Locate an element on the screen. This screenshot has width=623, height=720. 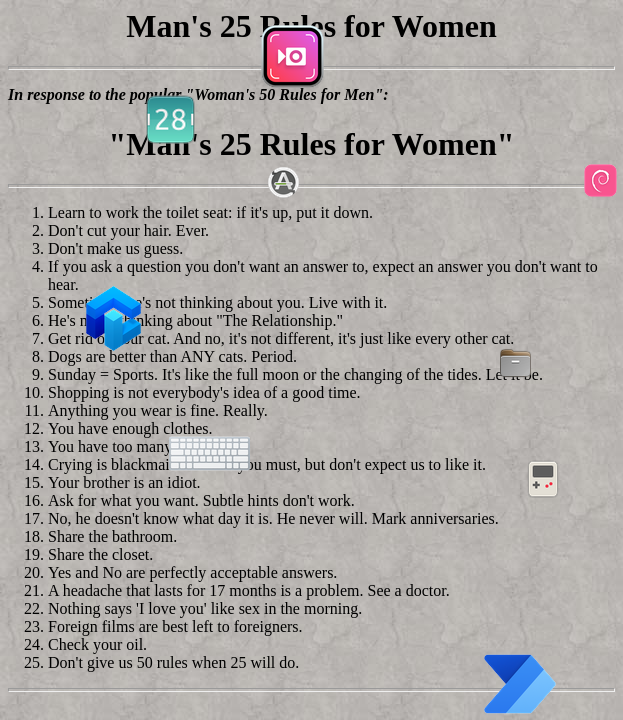
open the file manager application is located at coordinates (515, 362).